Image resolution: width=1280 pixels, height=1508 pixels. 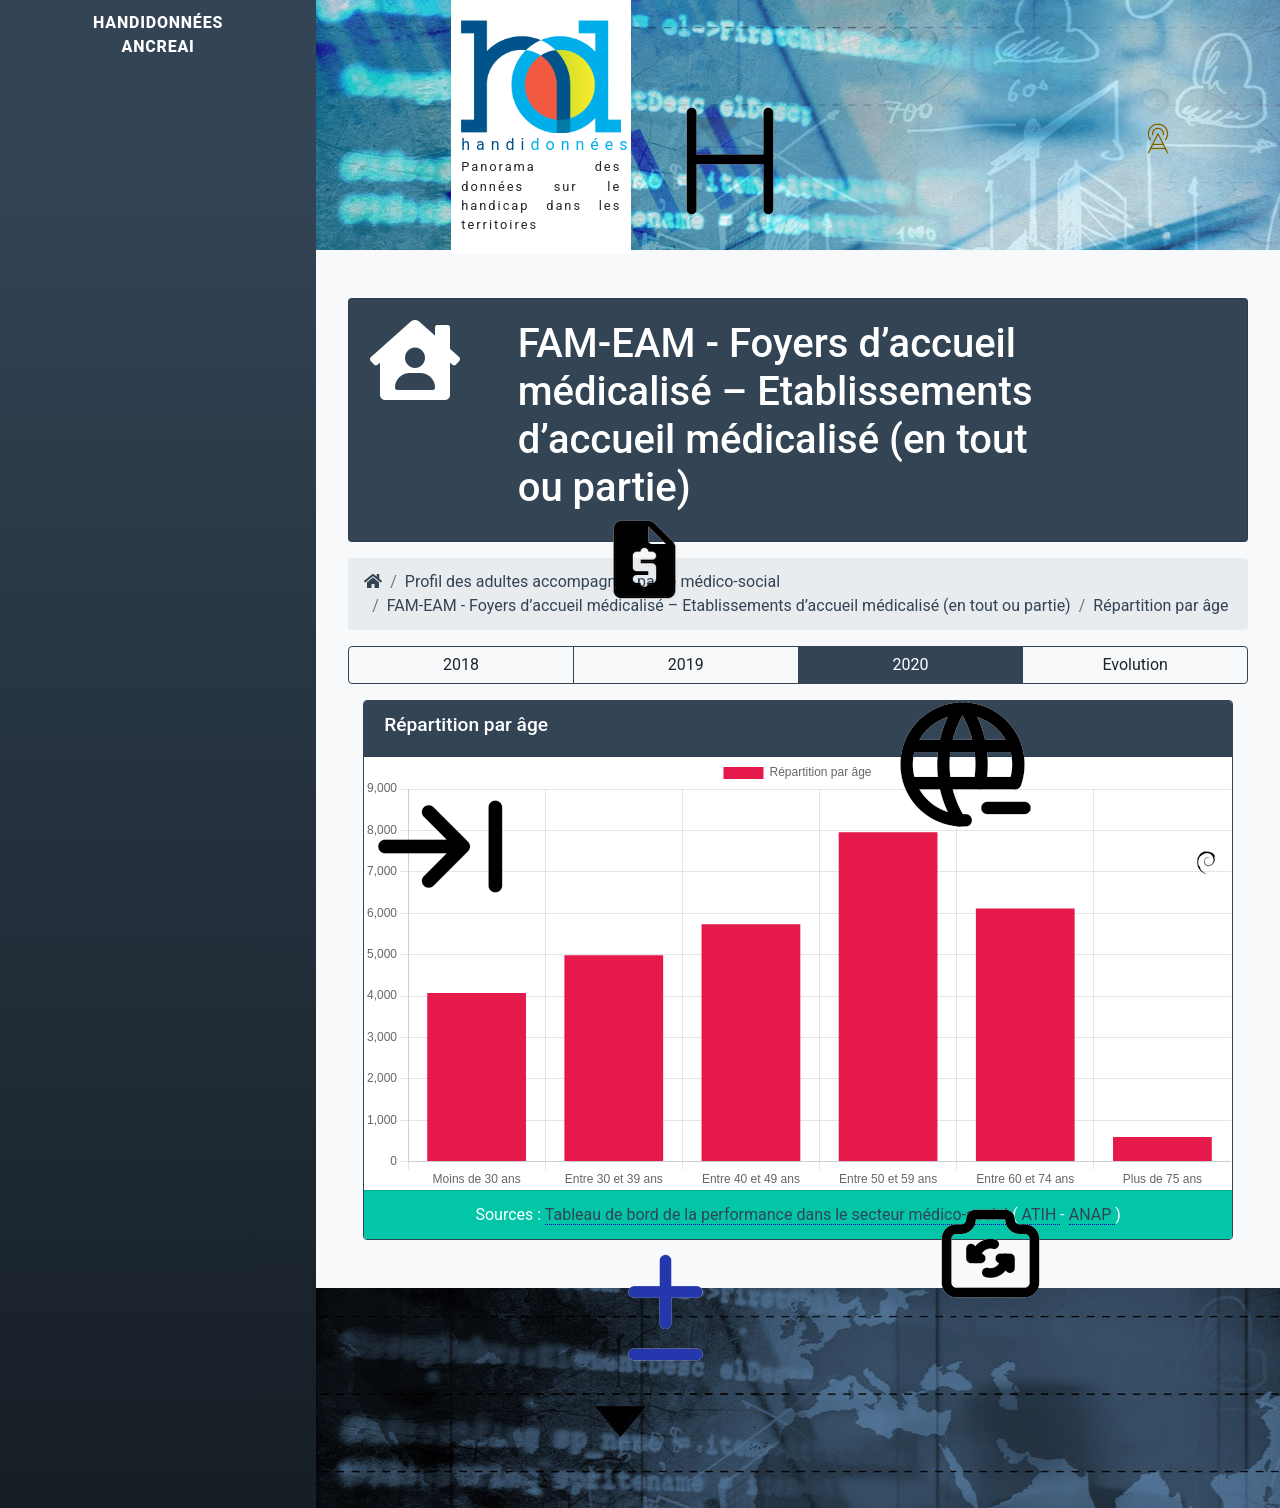 I want to click on switch between front and rear camera, so click(x=990, y=1253).